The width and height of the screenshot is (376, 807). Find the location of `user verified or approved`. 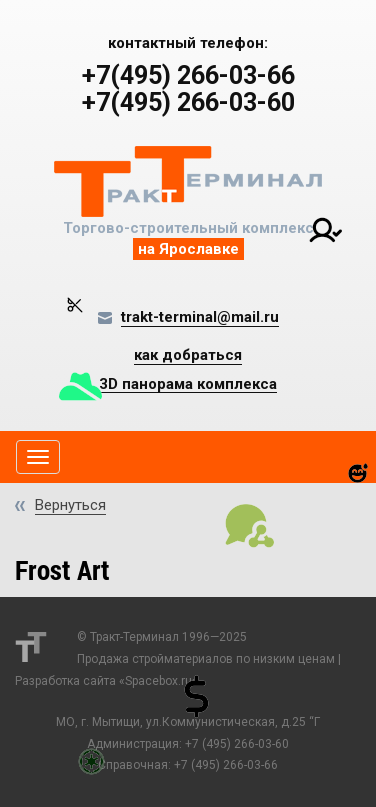

user verified or approved is located at coordinates (325, 231).